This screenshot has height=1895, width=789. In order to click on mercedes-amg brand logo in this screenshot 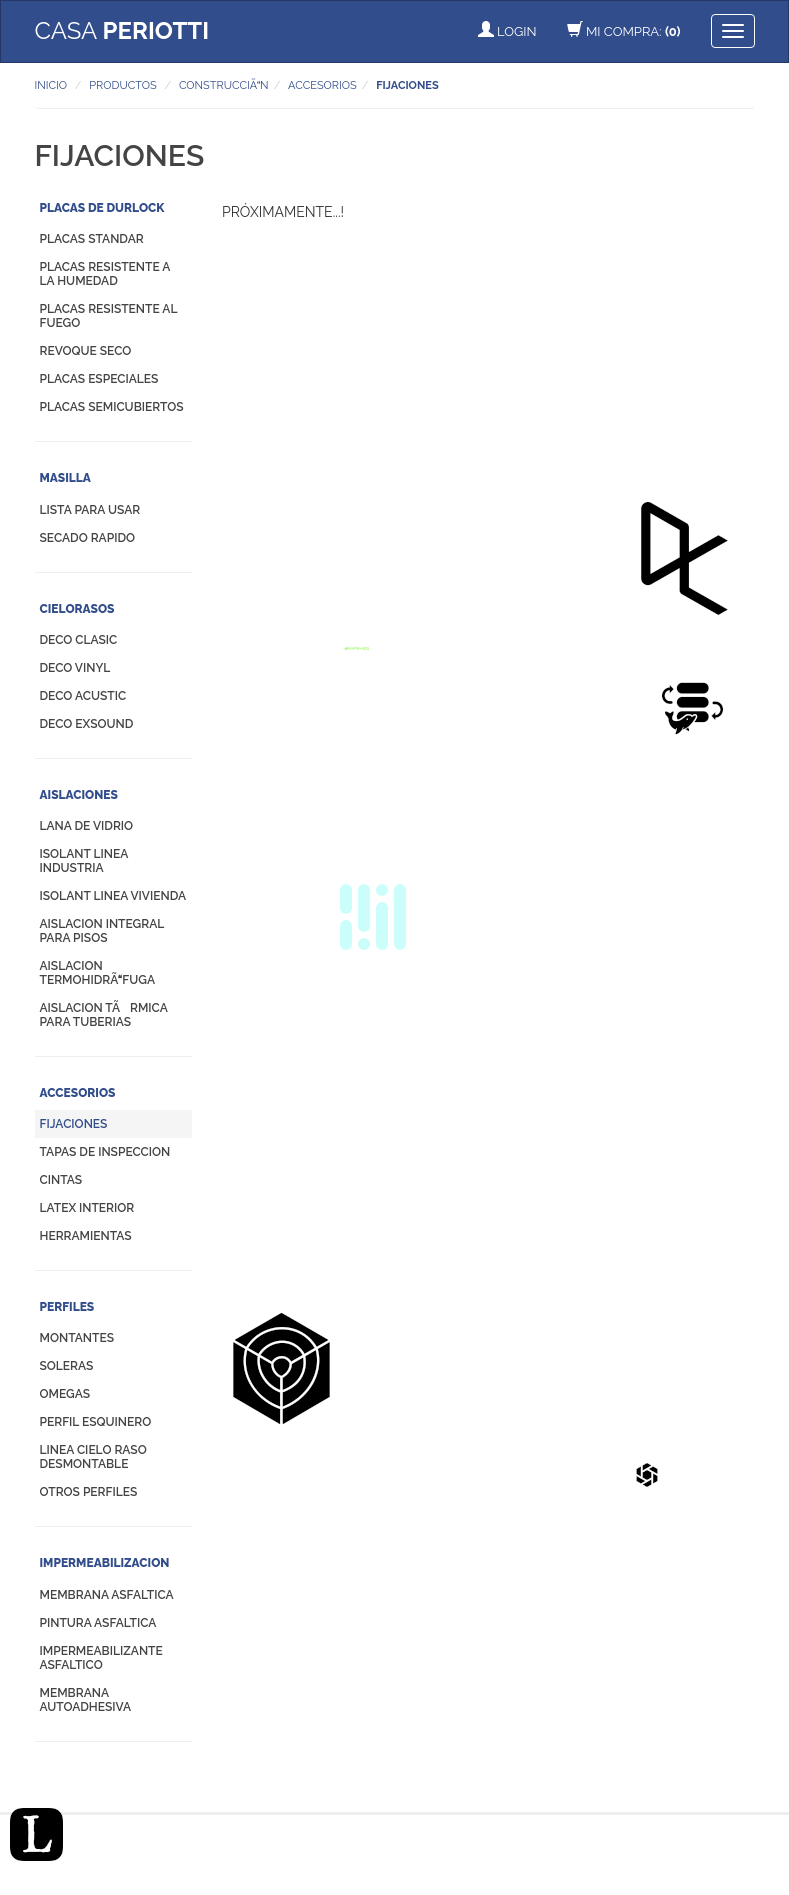, I will do `click(356, 648)`.